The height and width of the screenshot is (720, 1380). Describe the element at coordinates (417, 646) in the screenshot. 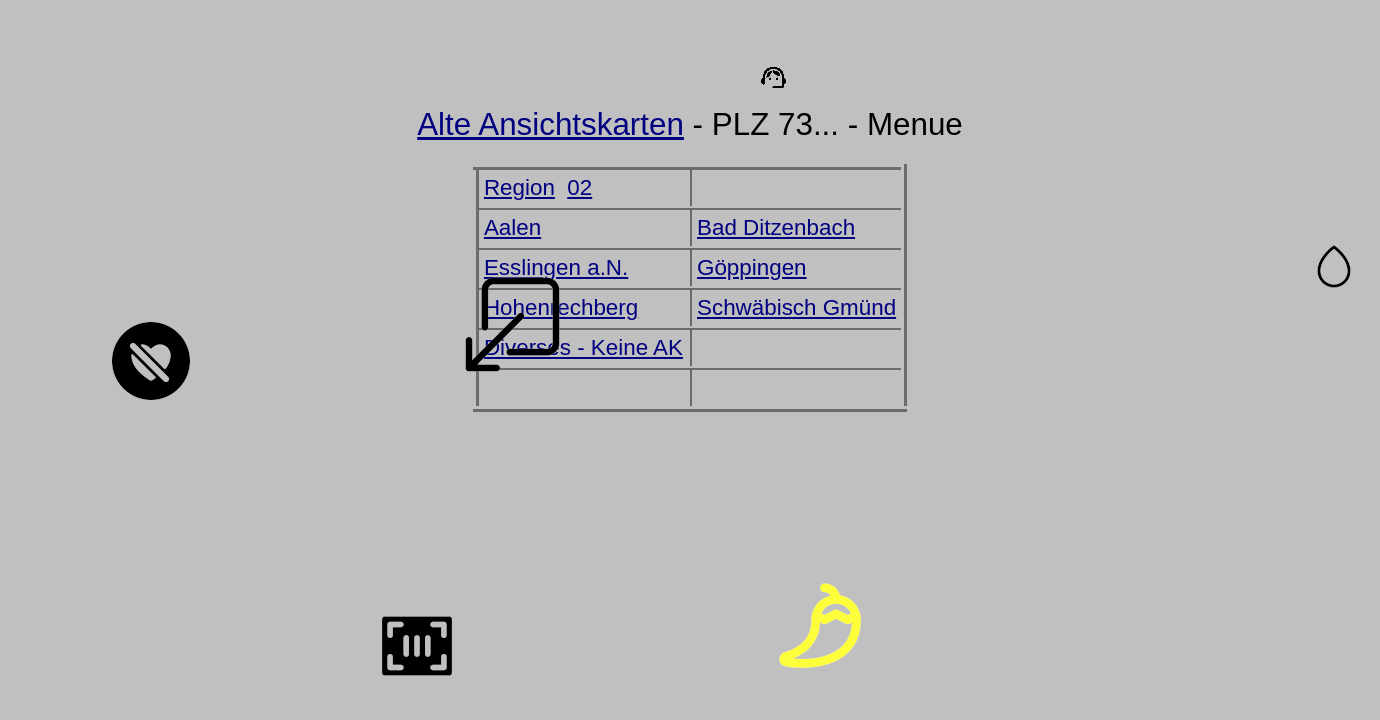

I see `scan a barcode` at that location.